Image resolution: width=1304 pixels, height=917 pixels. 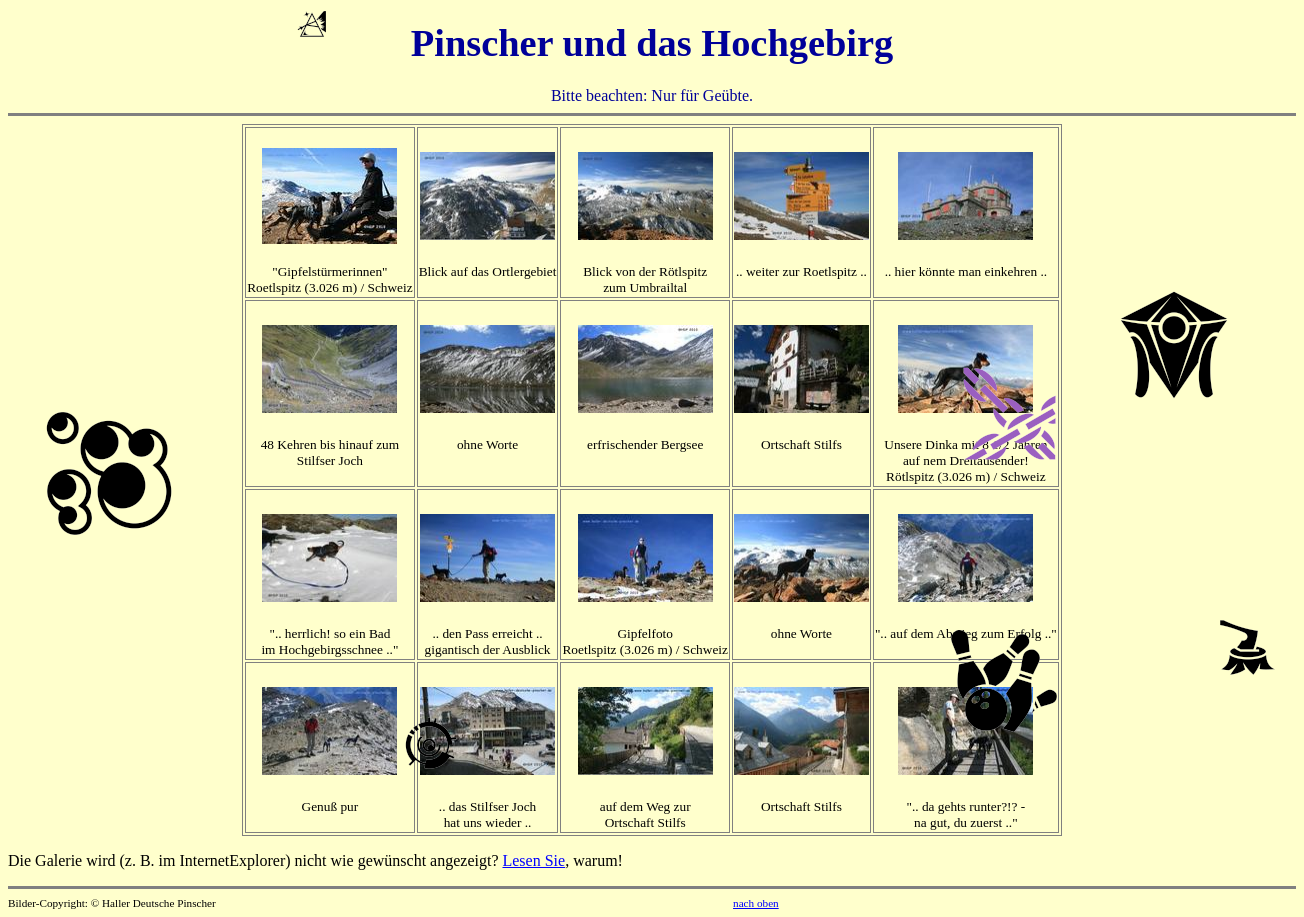 What do you see at coordinates (1174, 345) in the screenshot?
I see `represents a gem, crystal, or precious resource in-game` at bounding box center [1174, 345].